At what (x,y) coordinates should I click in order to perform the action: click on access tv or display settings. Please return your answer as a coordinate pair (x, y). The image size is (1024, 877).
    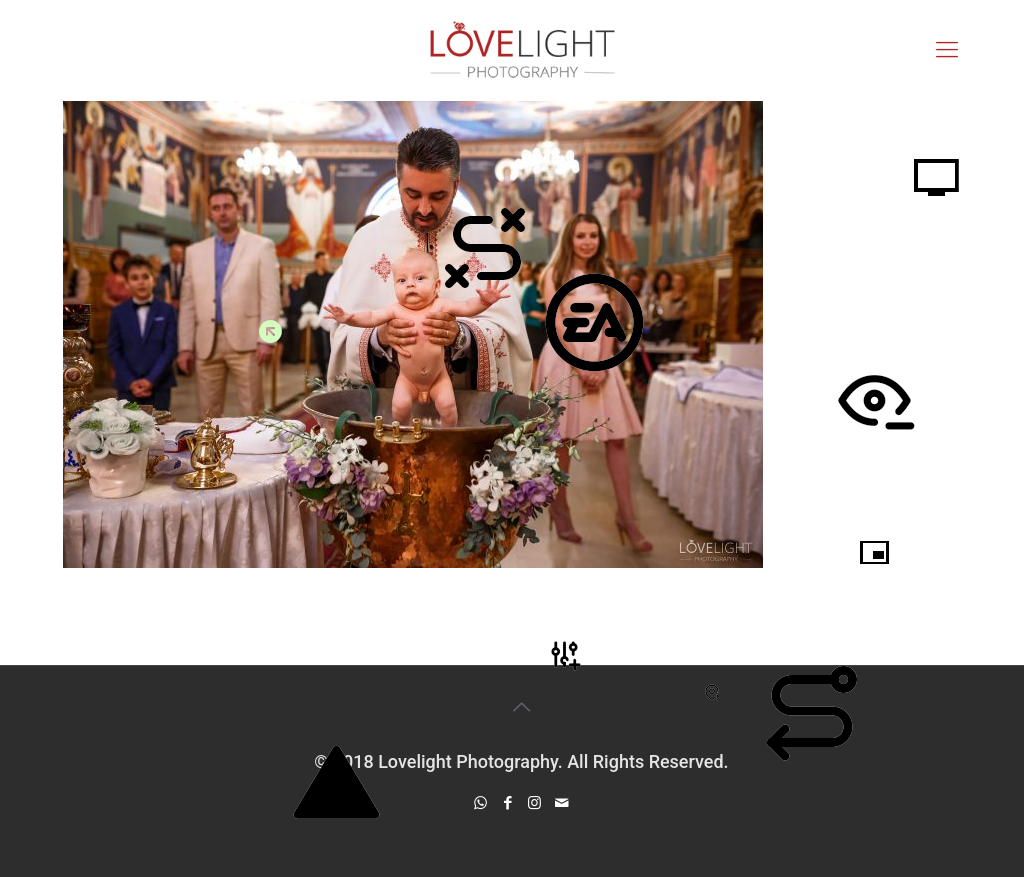
    Looking at the image, I should click on (936, 177).